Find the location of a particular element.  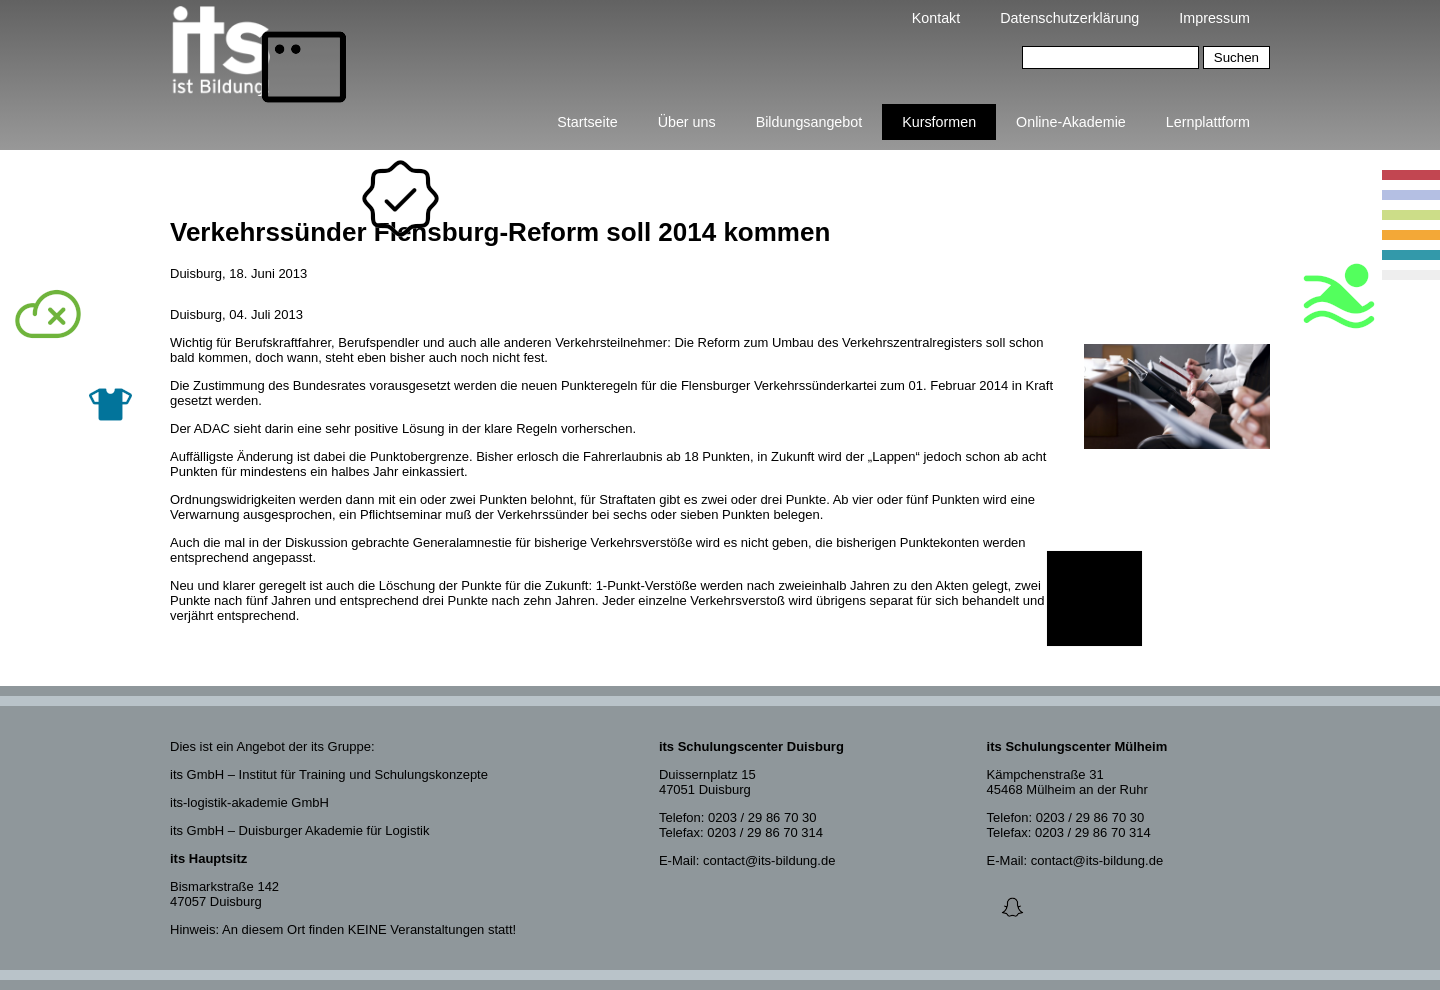

access swimming pool or aquatic facilities is located at coordinates (1339, 296).